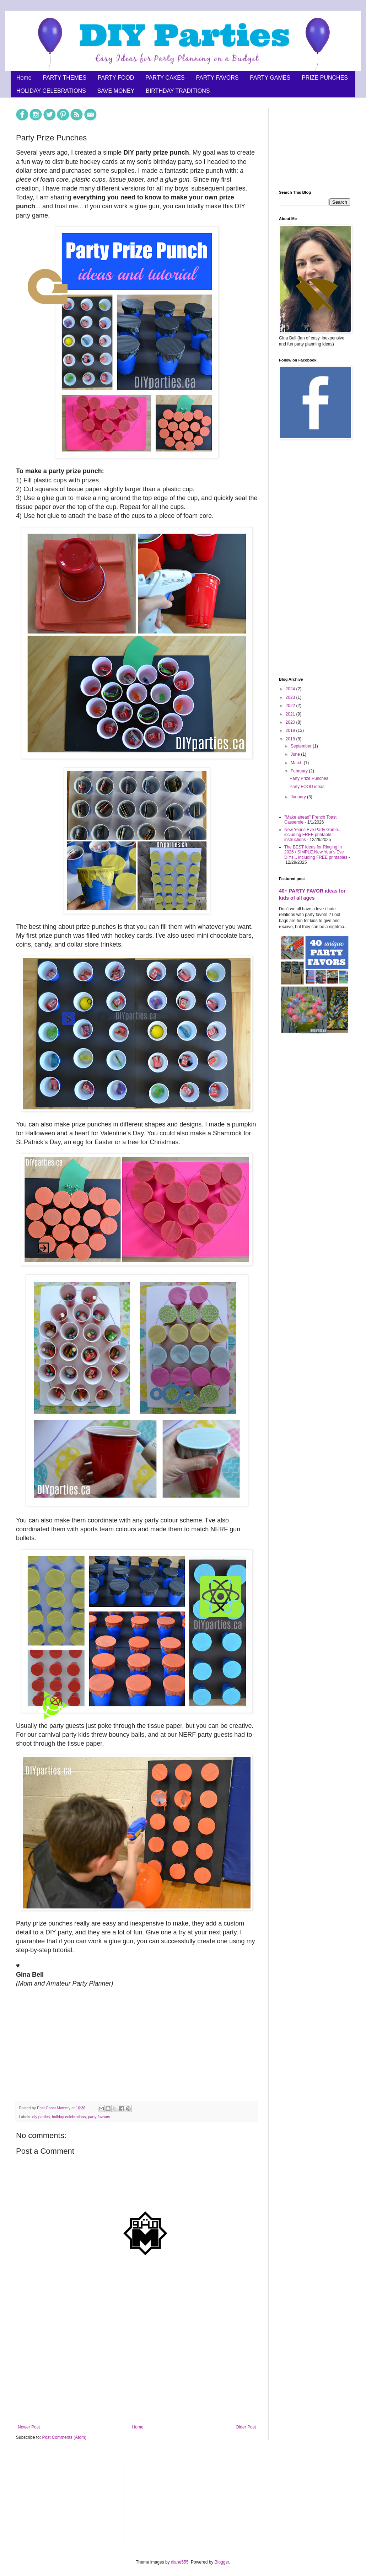 This screenshot has width=366, height=2576. I want to click on open Cash App, so click(68, 1018).